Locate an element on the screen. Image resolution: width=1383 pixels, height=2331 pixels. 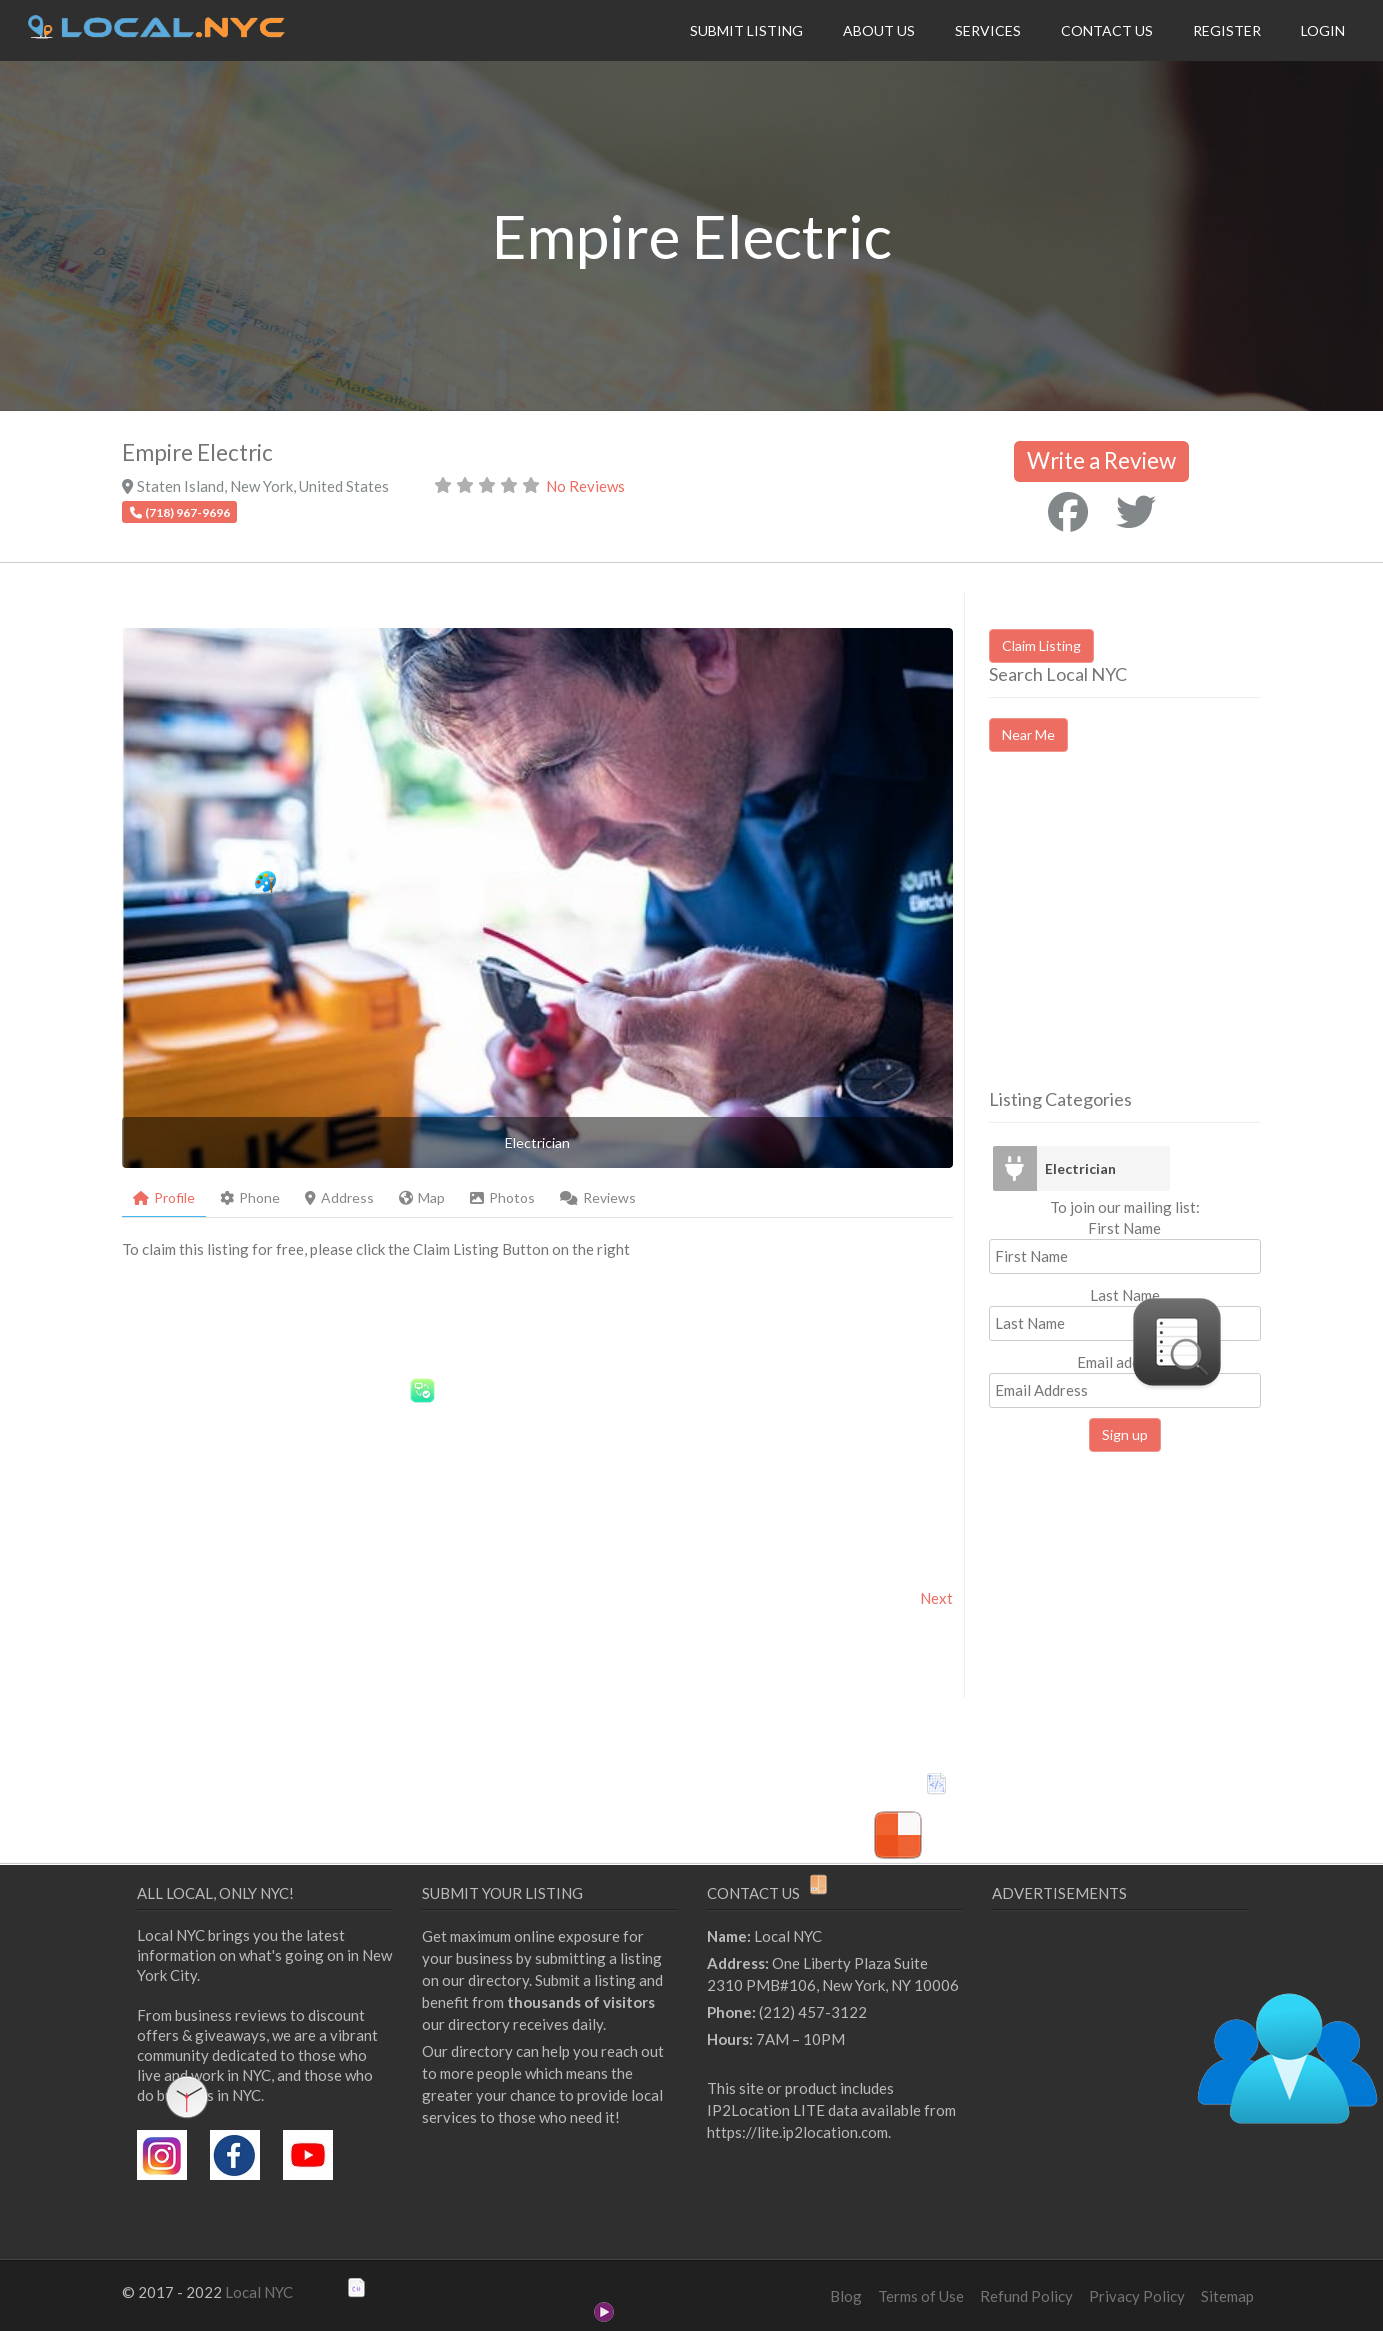
open input leap app for sharing keyboard and mouse between computers is located at coordinates (422, 1390).